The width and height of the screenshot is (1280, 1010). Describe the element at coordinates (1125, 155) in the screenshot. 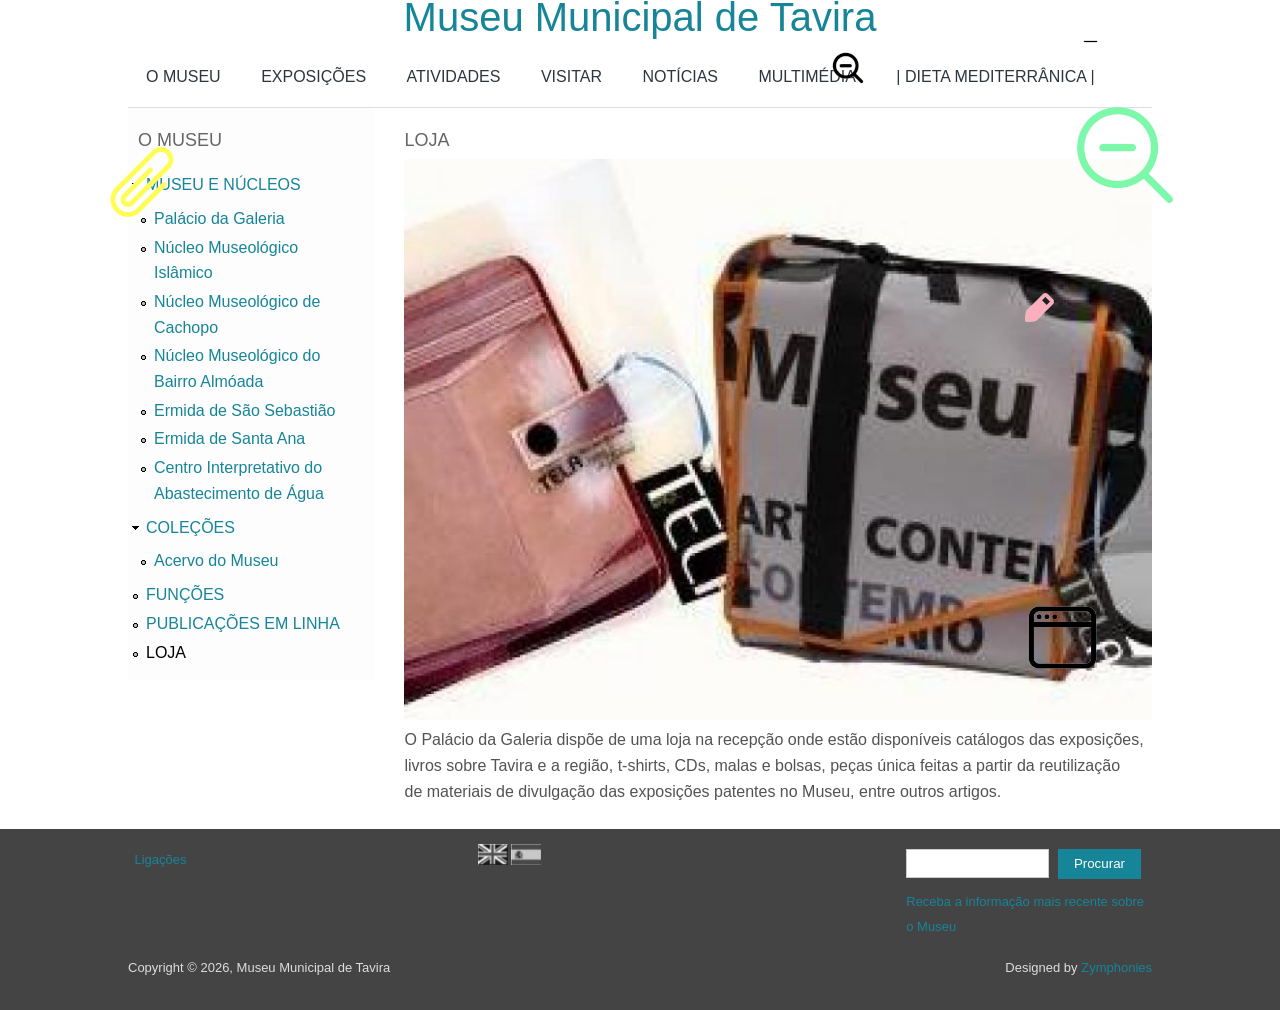

I see `zoom out` at that location.